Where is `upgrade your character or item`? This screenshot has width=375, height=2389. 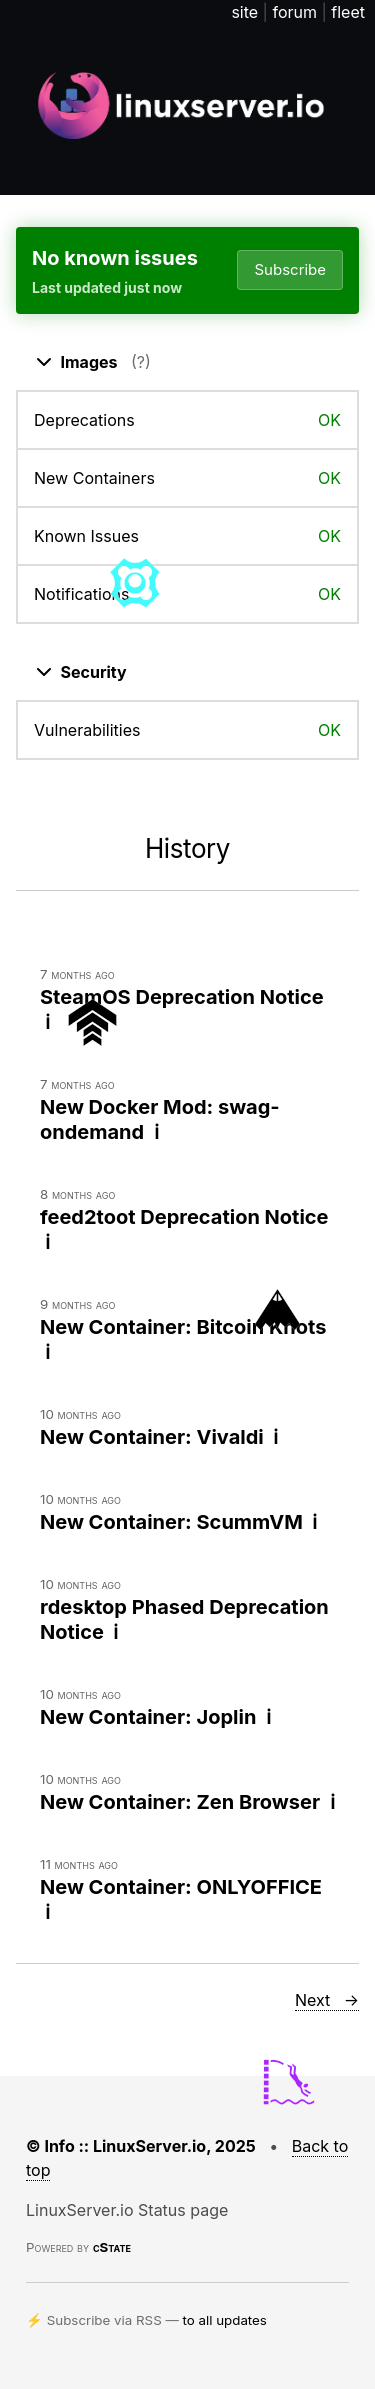 upgrade your character or item is located at coordinates (92, 1022).